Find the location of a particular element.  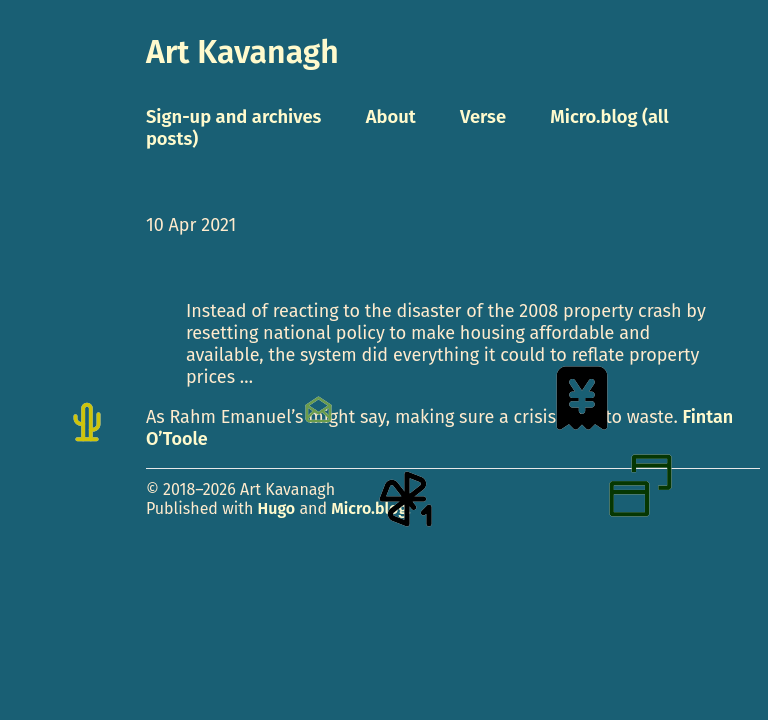

adjust car ventilation fan to setting 1 is located at coordinates (407, 499).